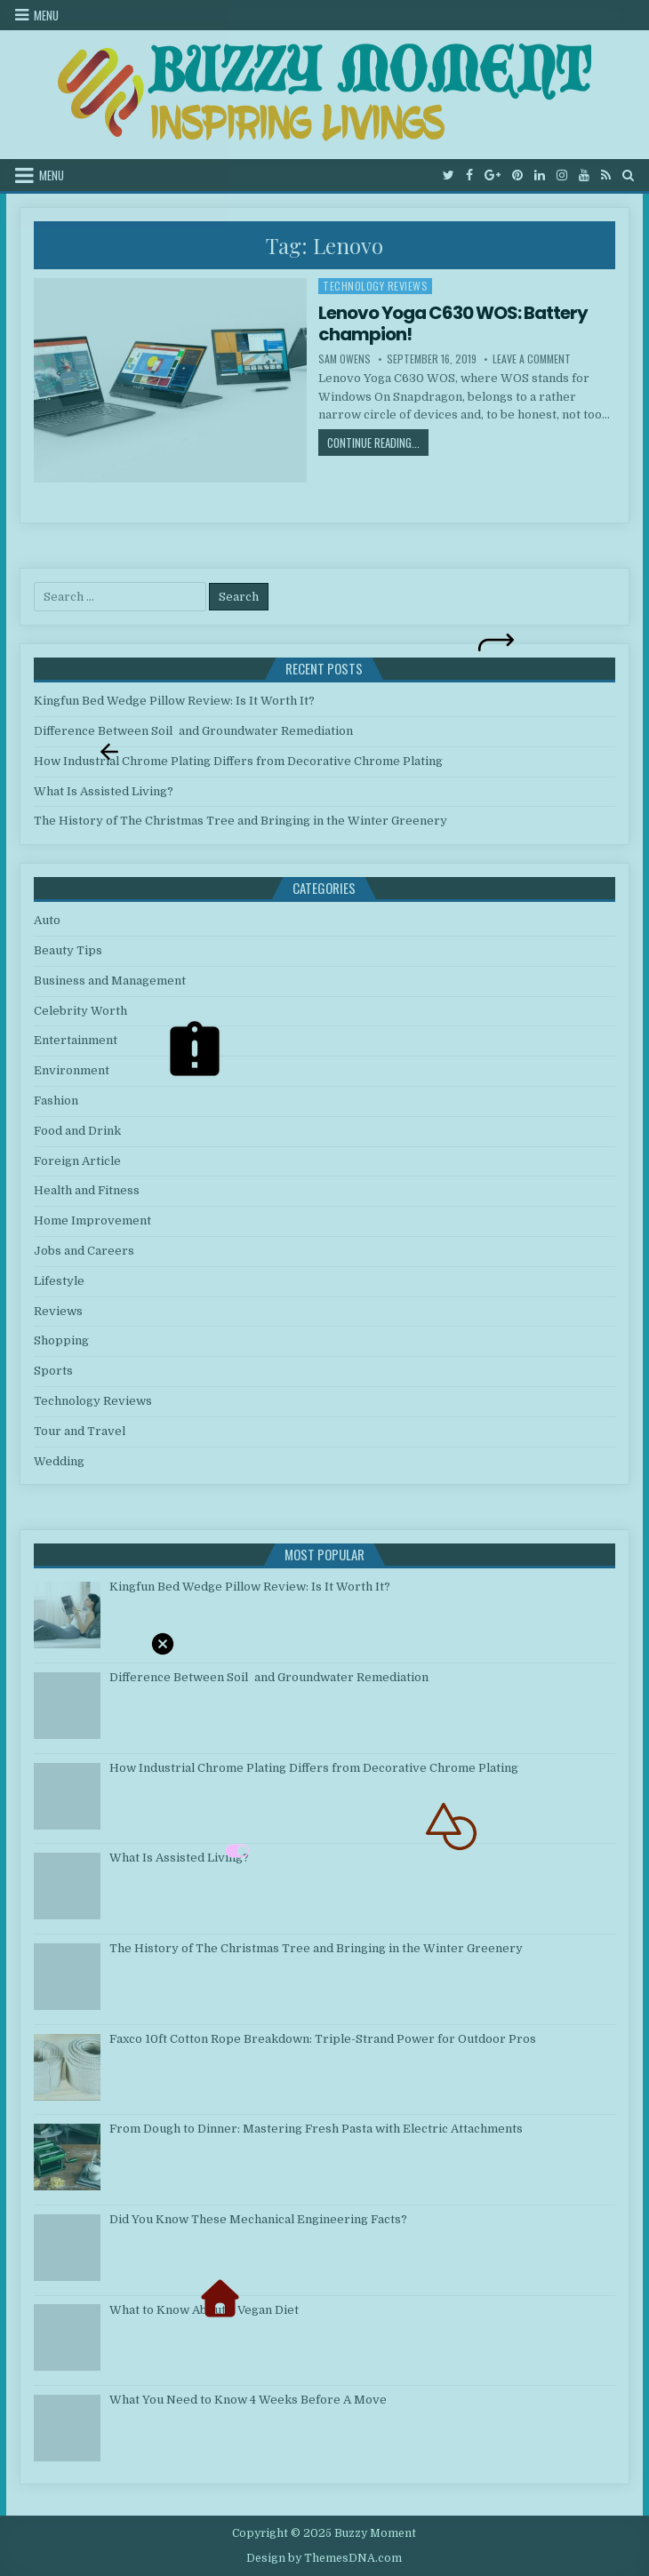 Image resolution: width=649 pixels, height=2576 pixels. What do you see at coordinates (451, 1826) in the screenshot?
I see `access shape tools or drawing options` at bounding box center [451, 1826].